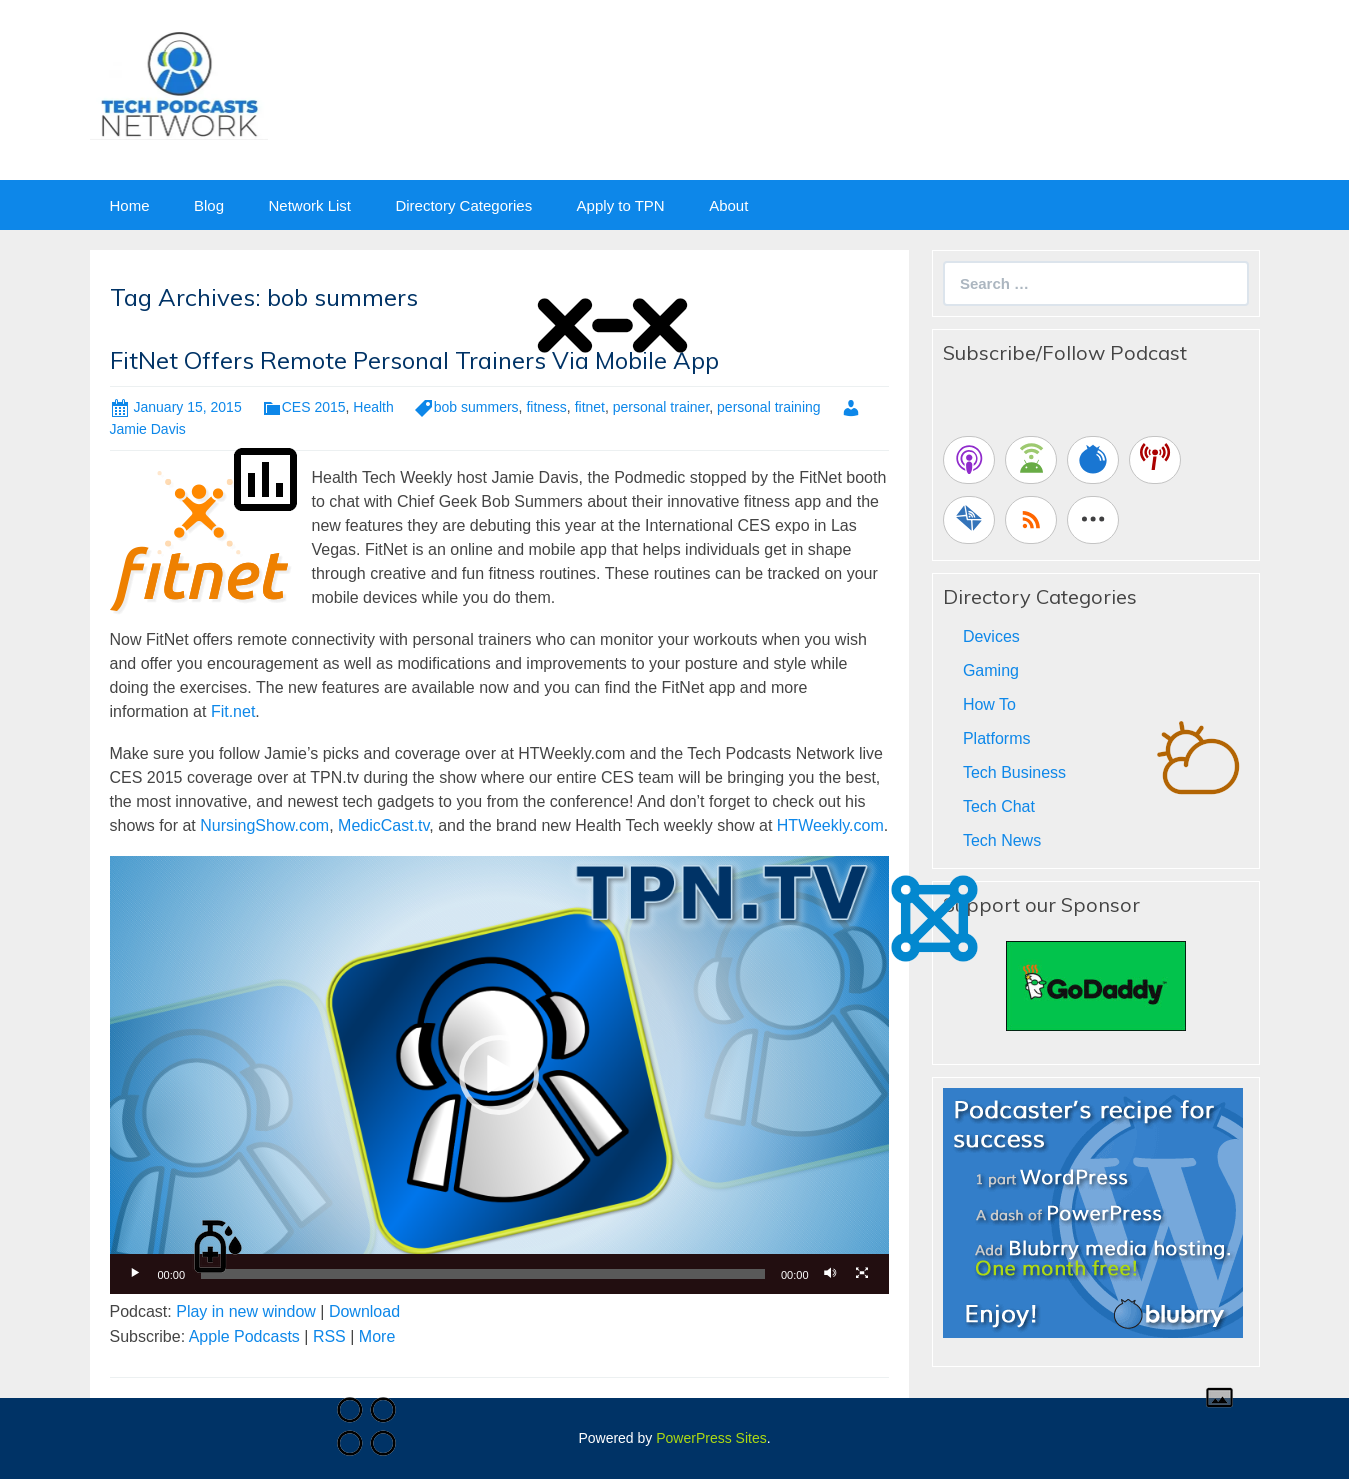 The image size is (1349, 1479). Describe the element at coordinates (934, 918) in the screenshot. I see `view full network topology` at that location.